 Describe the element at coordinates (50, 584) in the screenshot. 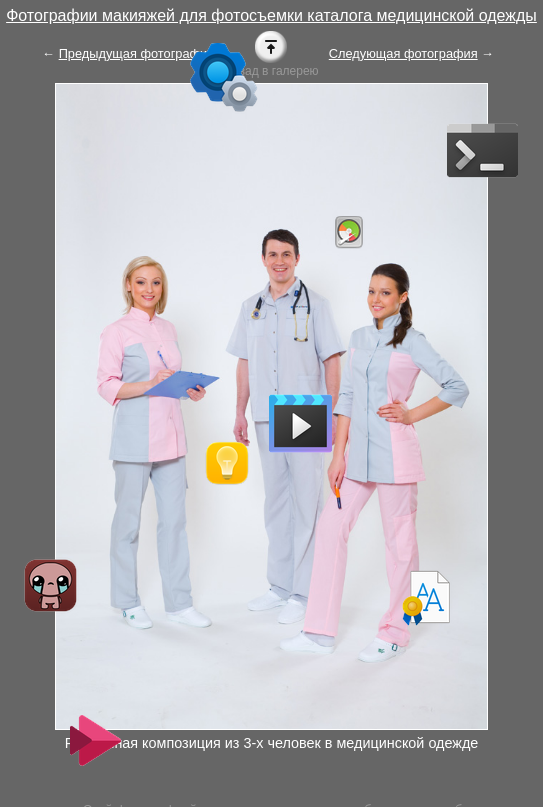

I see `launch the binding of isaac: rebirth game` at that location.